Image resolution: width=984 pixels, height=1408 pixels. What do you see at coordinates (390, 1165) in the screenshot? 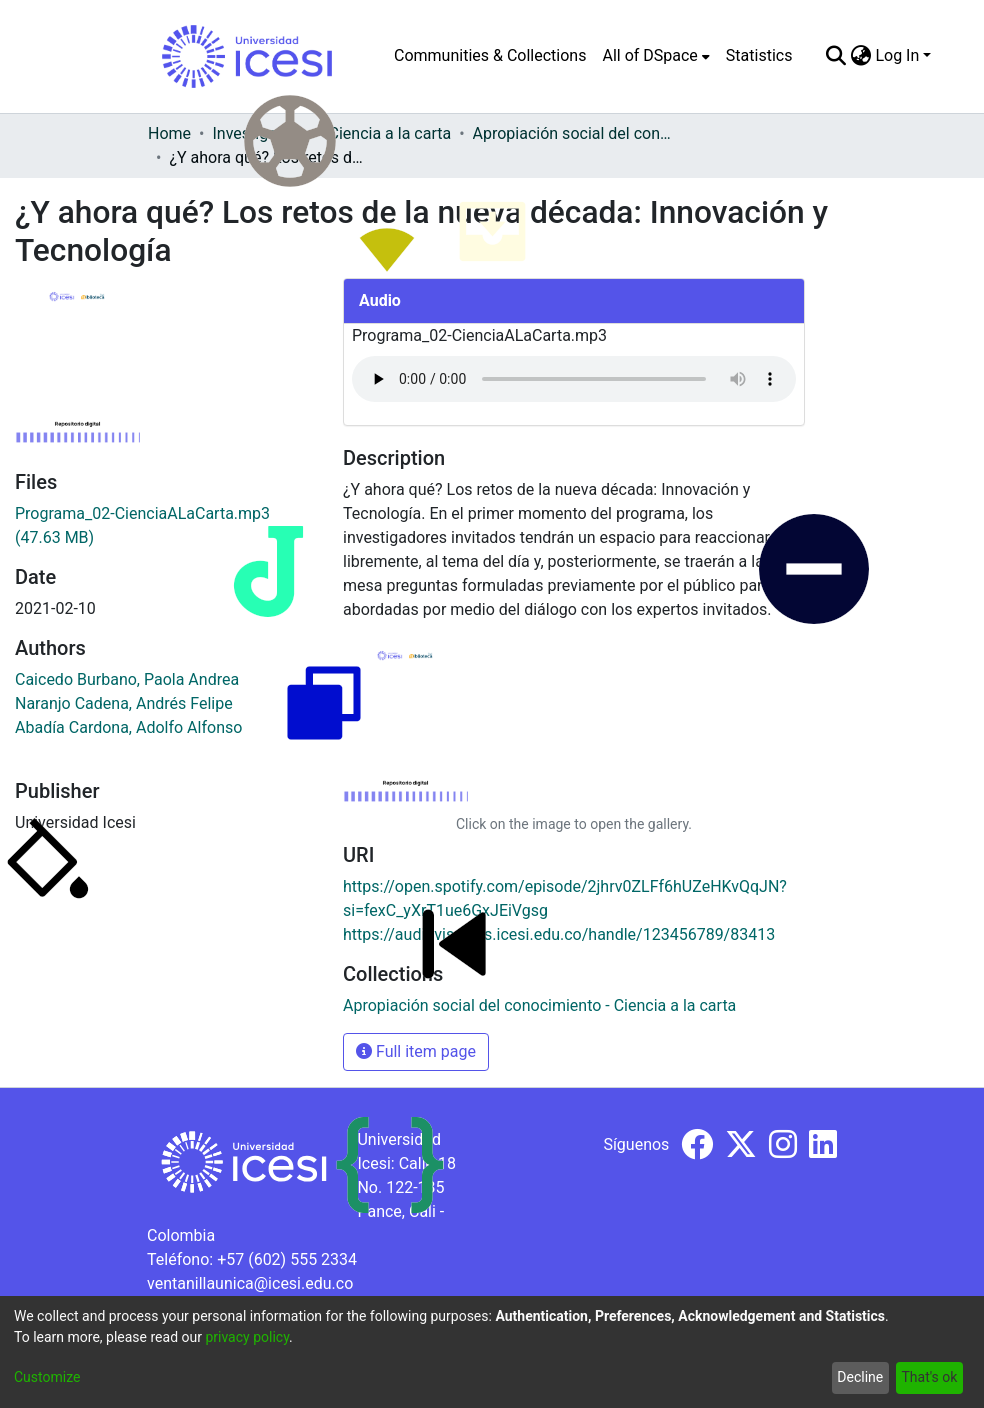
I see `access code editor or development tools` at bounding box center [390, 1165].